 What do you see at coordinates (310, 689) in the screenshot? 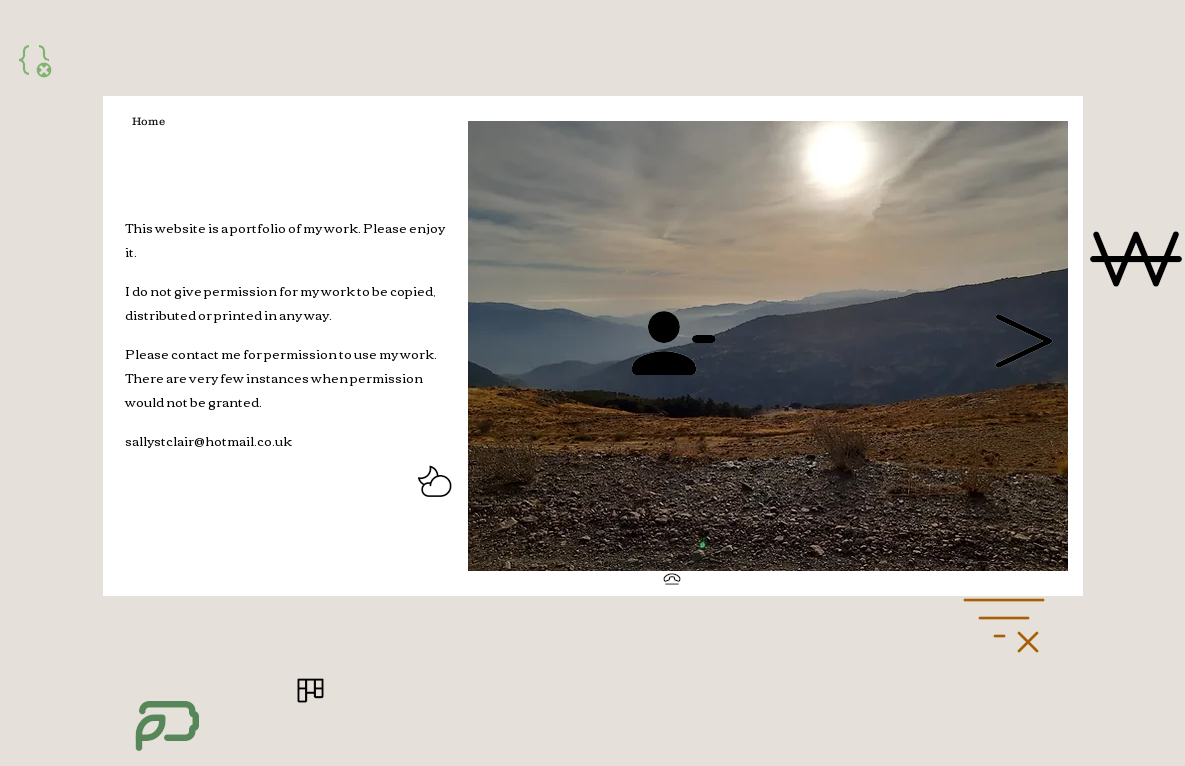
I see `open kanban board view` at bounding box center [310, 689].